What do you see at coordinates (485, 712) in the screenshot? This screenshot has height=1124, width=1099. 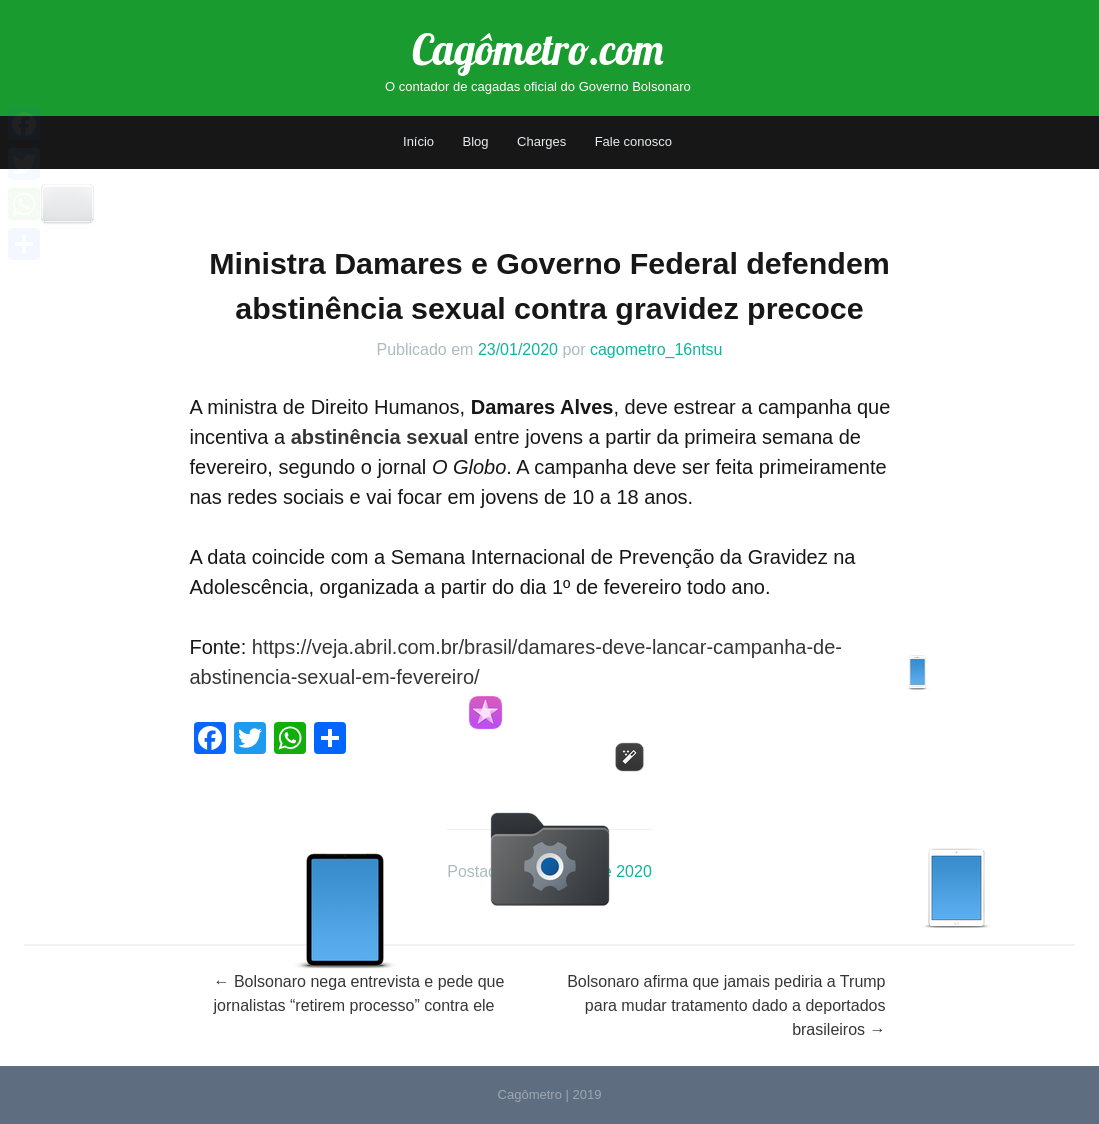 I see `open the iTunes Store app` at bounding box center [485, 712].